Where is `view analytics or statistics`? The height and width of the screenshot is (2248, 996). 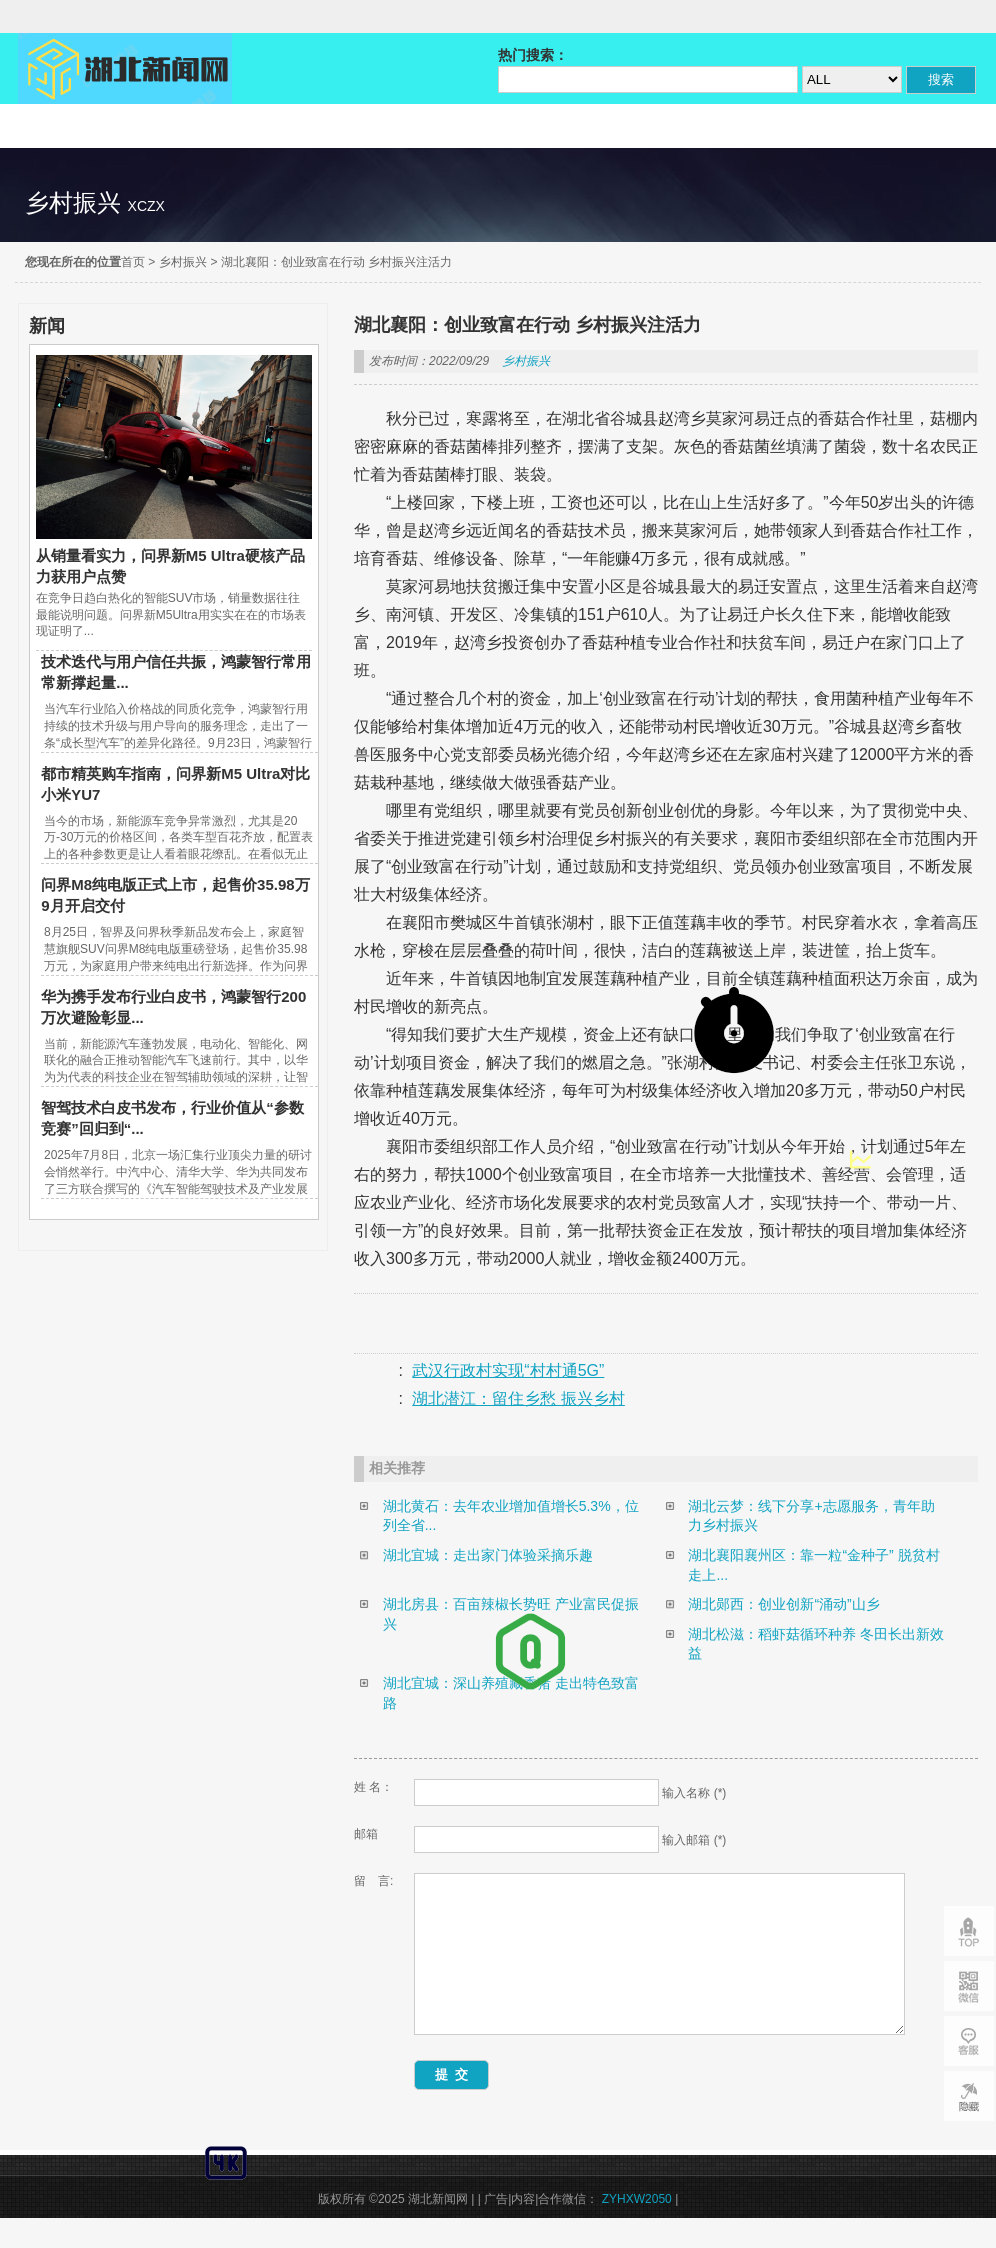
view analytics or statistics is located at coordinates (860, 1159).